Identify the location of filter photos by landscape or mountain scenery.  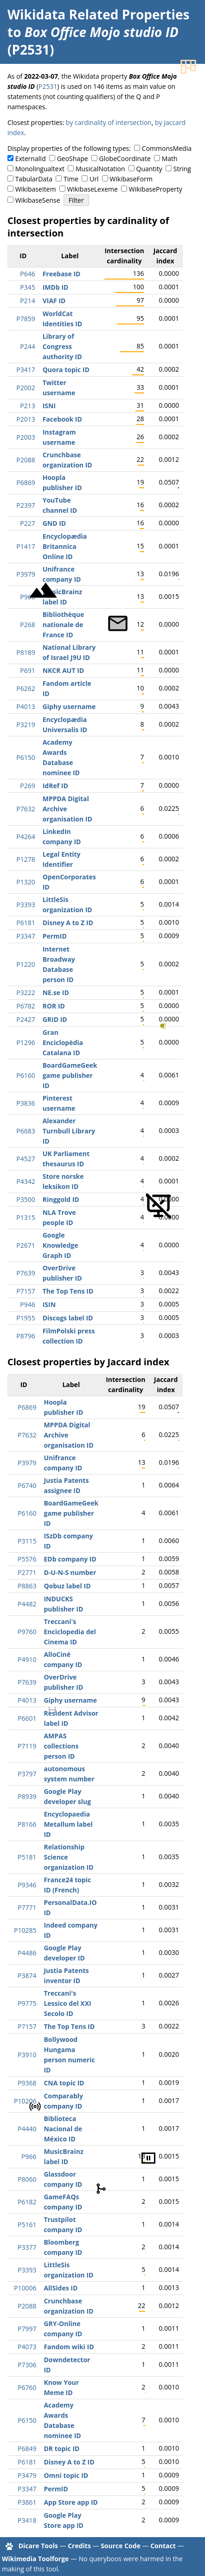
(43, 590).